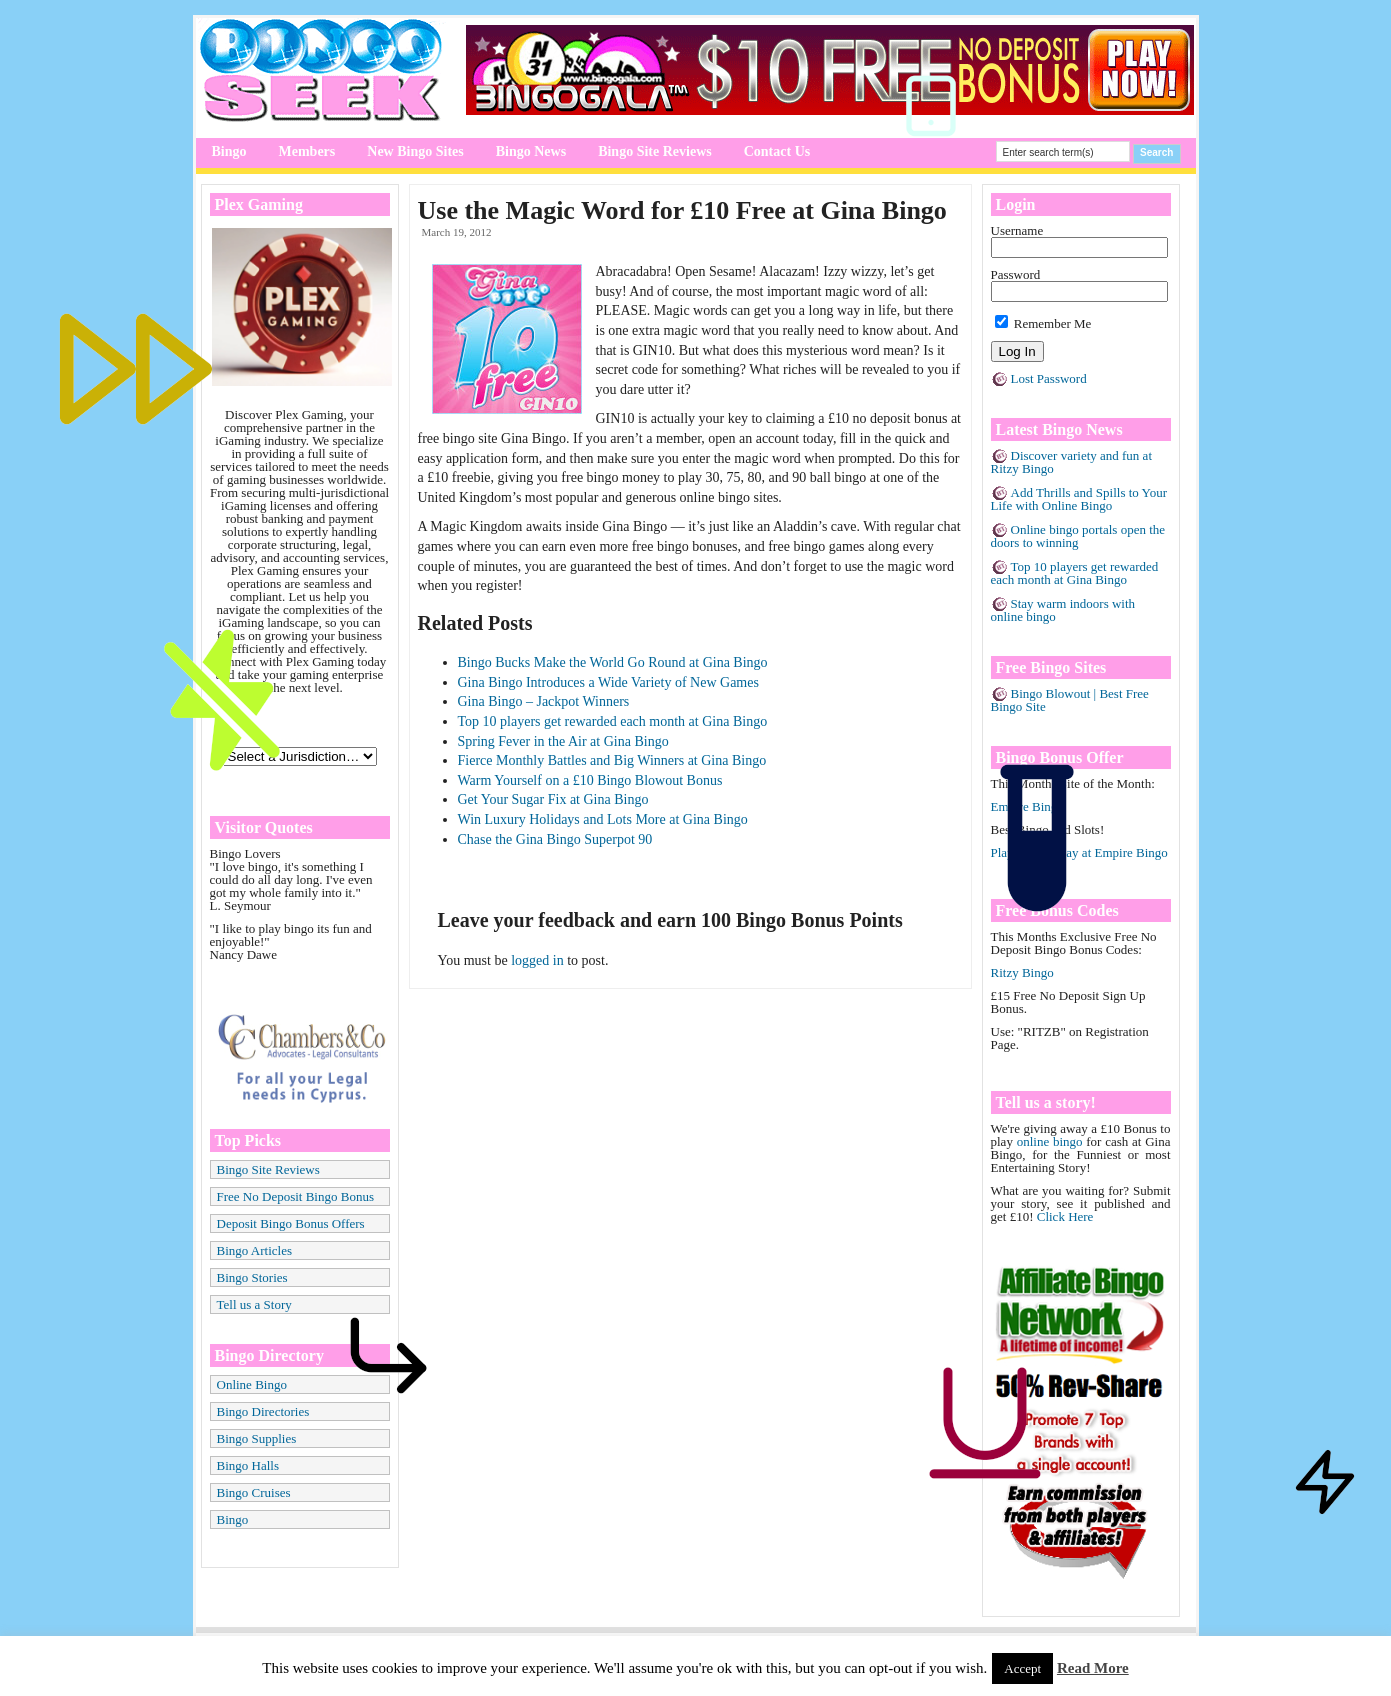 The image size is (1391, 1696). I want to click on skip forward in media playback, so click(136, 369).